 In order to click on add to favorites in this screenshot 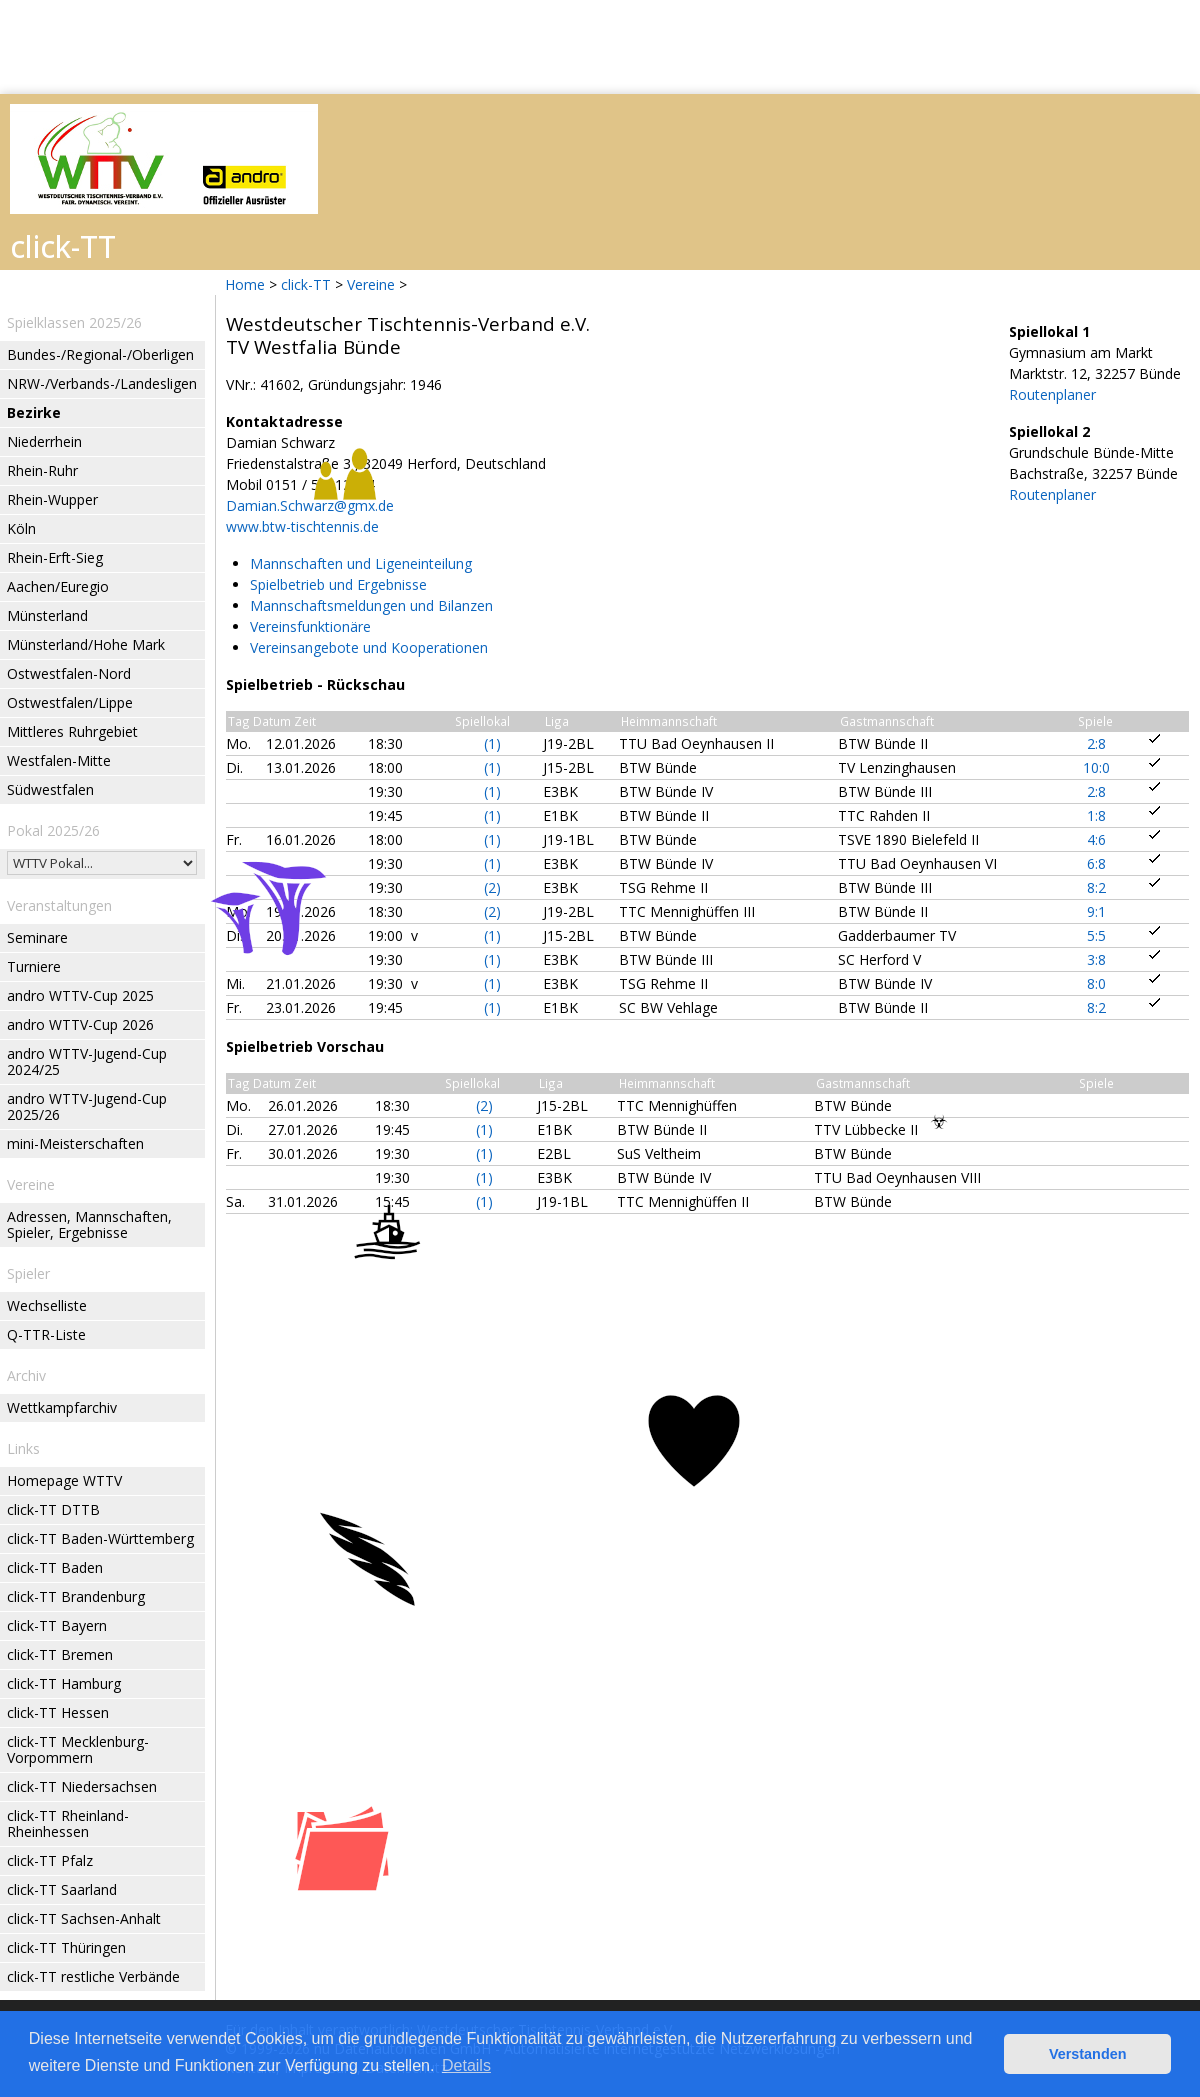, I will do `click(694, 1441)`.